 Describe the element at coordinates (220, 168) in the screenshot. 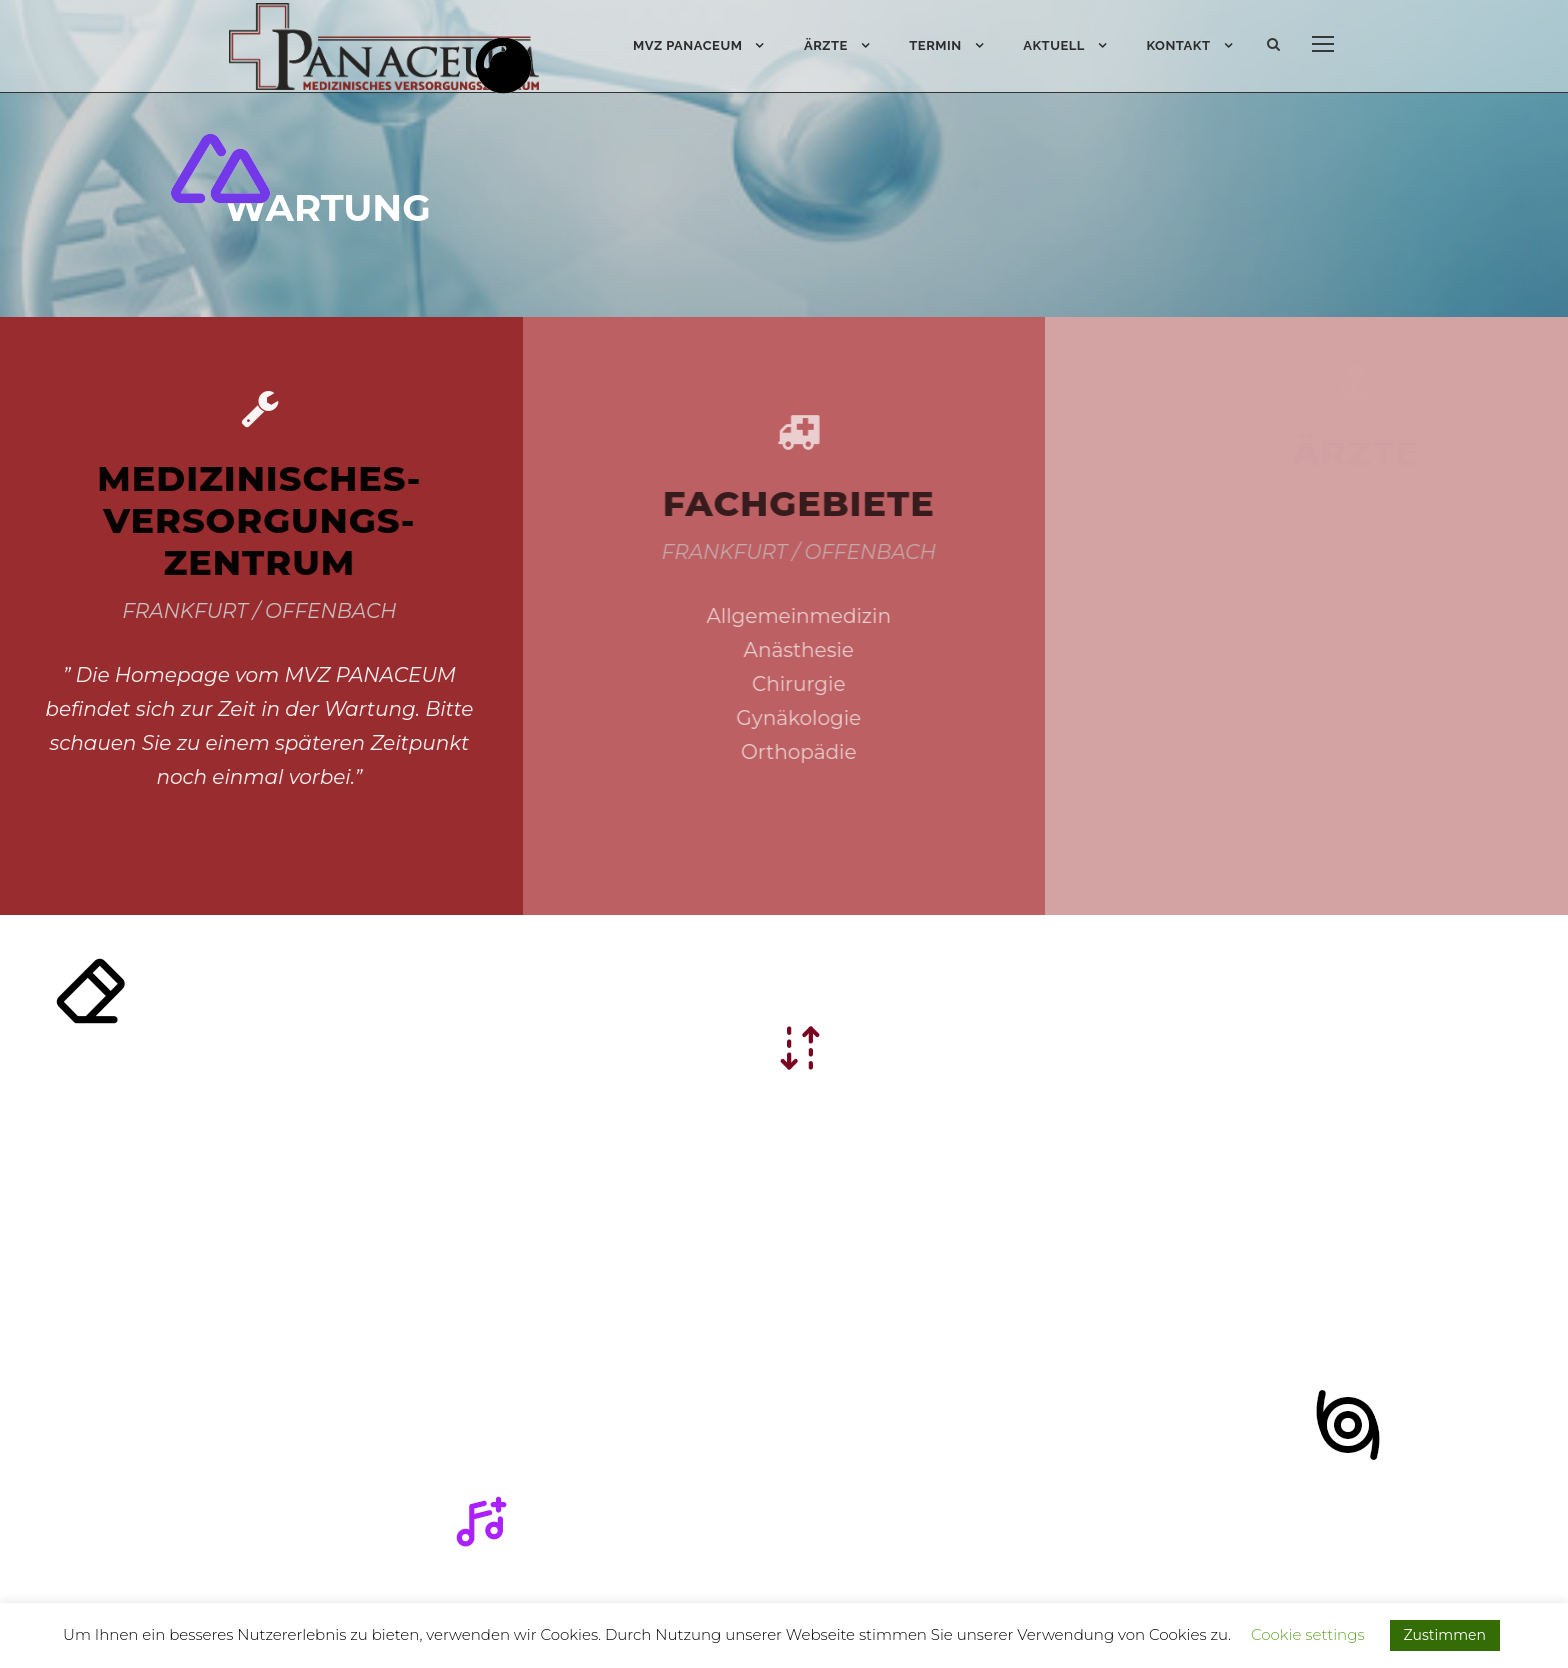

I see `nuxt.js framework logo` at that location.